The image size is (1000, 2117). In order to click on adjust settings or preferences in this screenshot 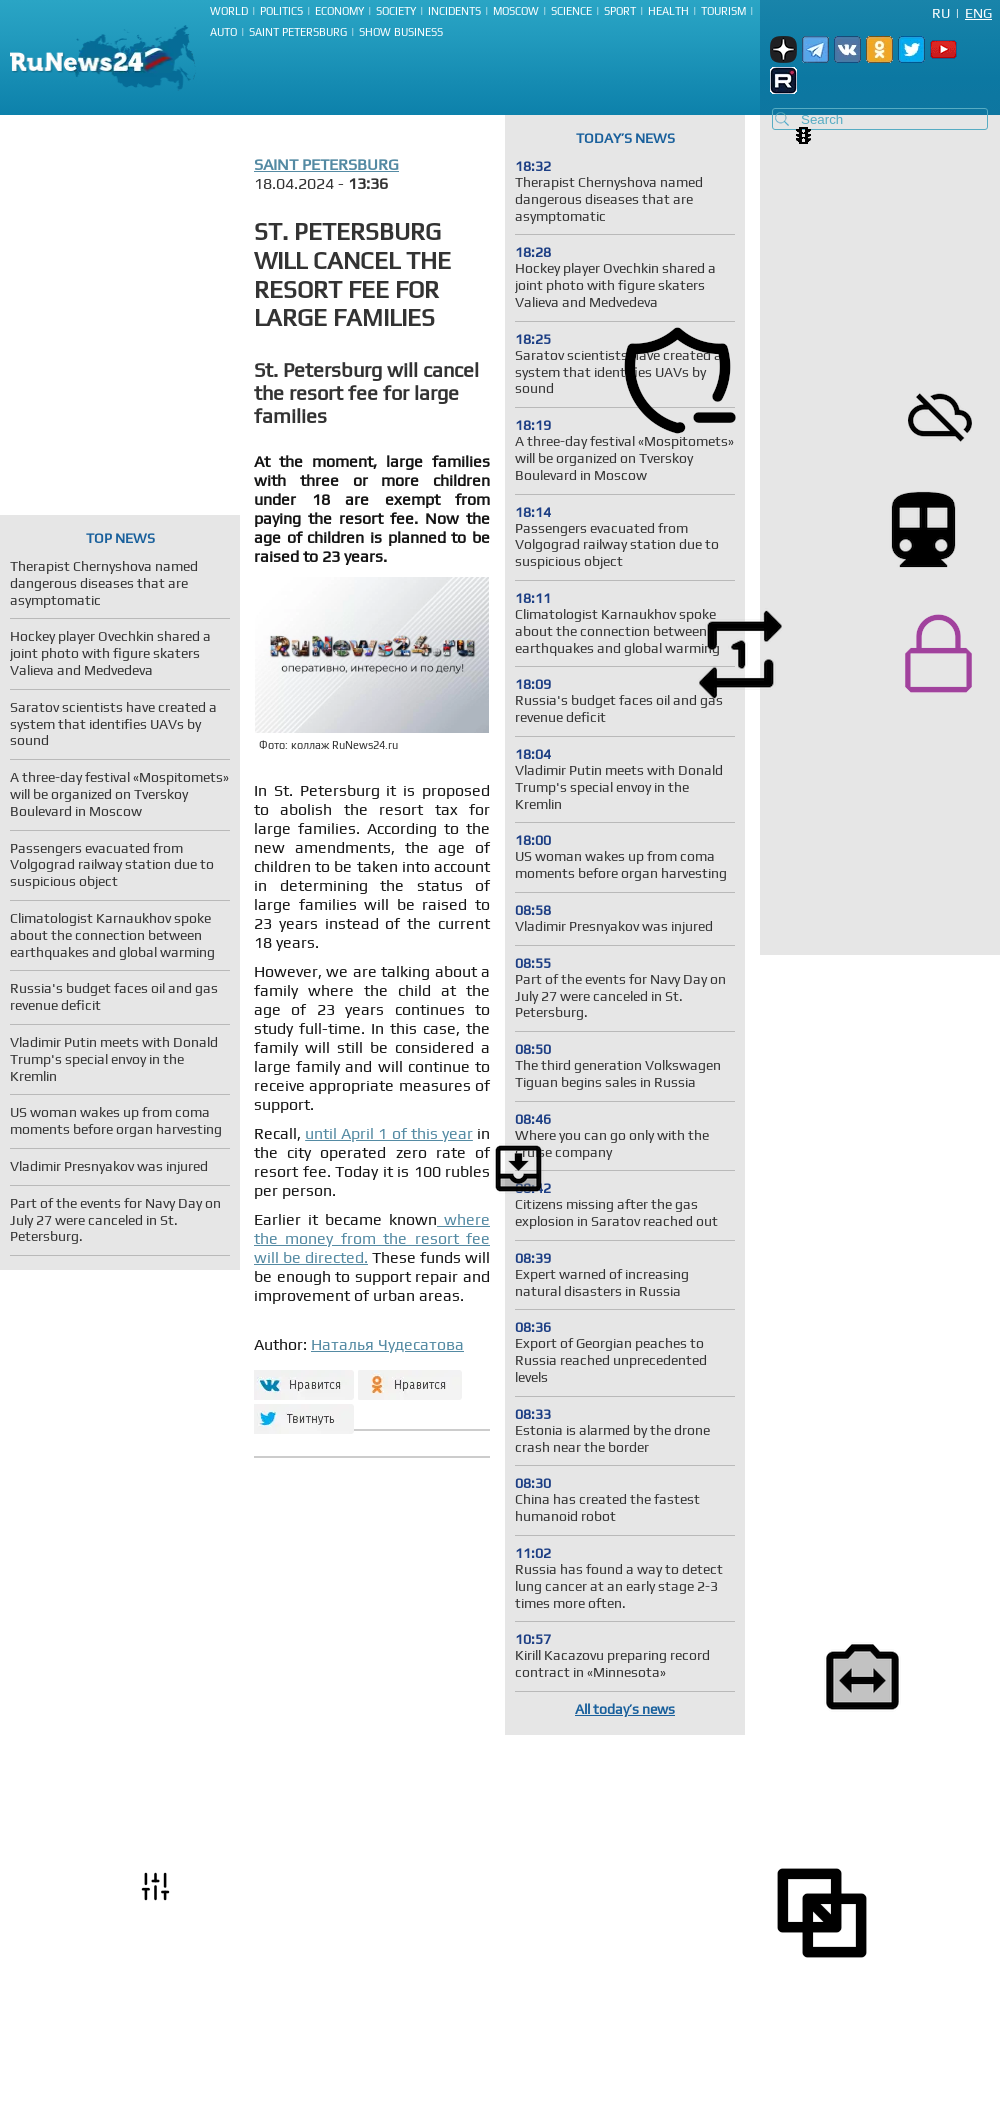, I will do `click(155, 1886)`.